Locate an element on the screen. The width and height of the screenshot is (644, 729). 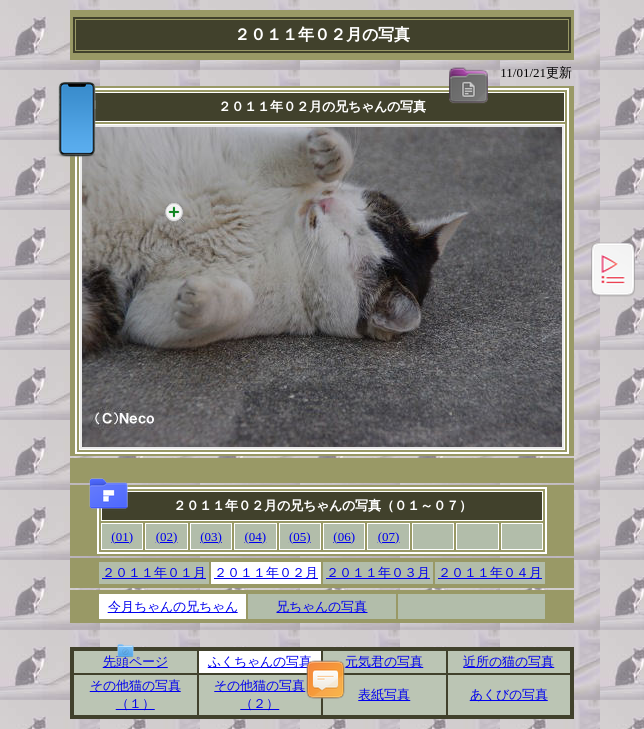
an mp3 playlist file is located at coordinates (613, 269).